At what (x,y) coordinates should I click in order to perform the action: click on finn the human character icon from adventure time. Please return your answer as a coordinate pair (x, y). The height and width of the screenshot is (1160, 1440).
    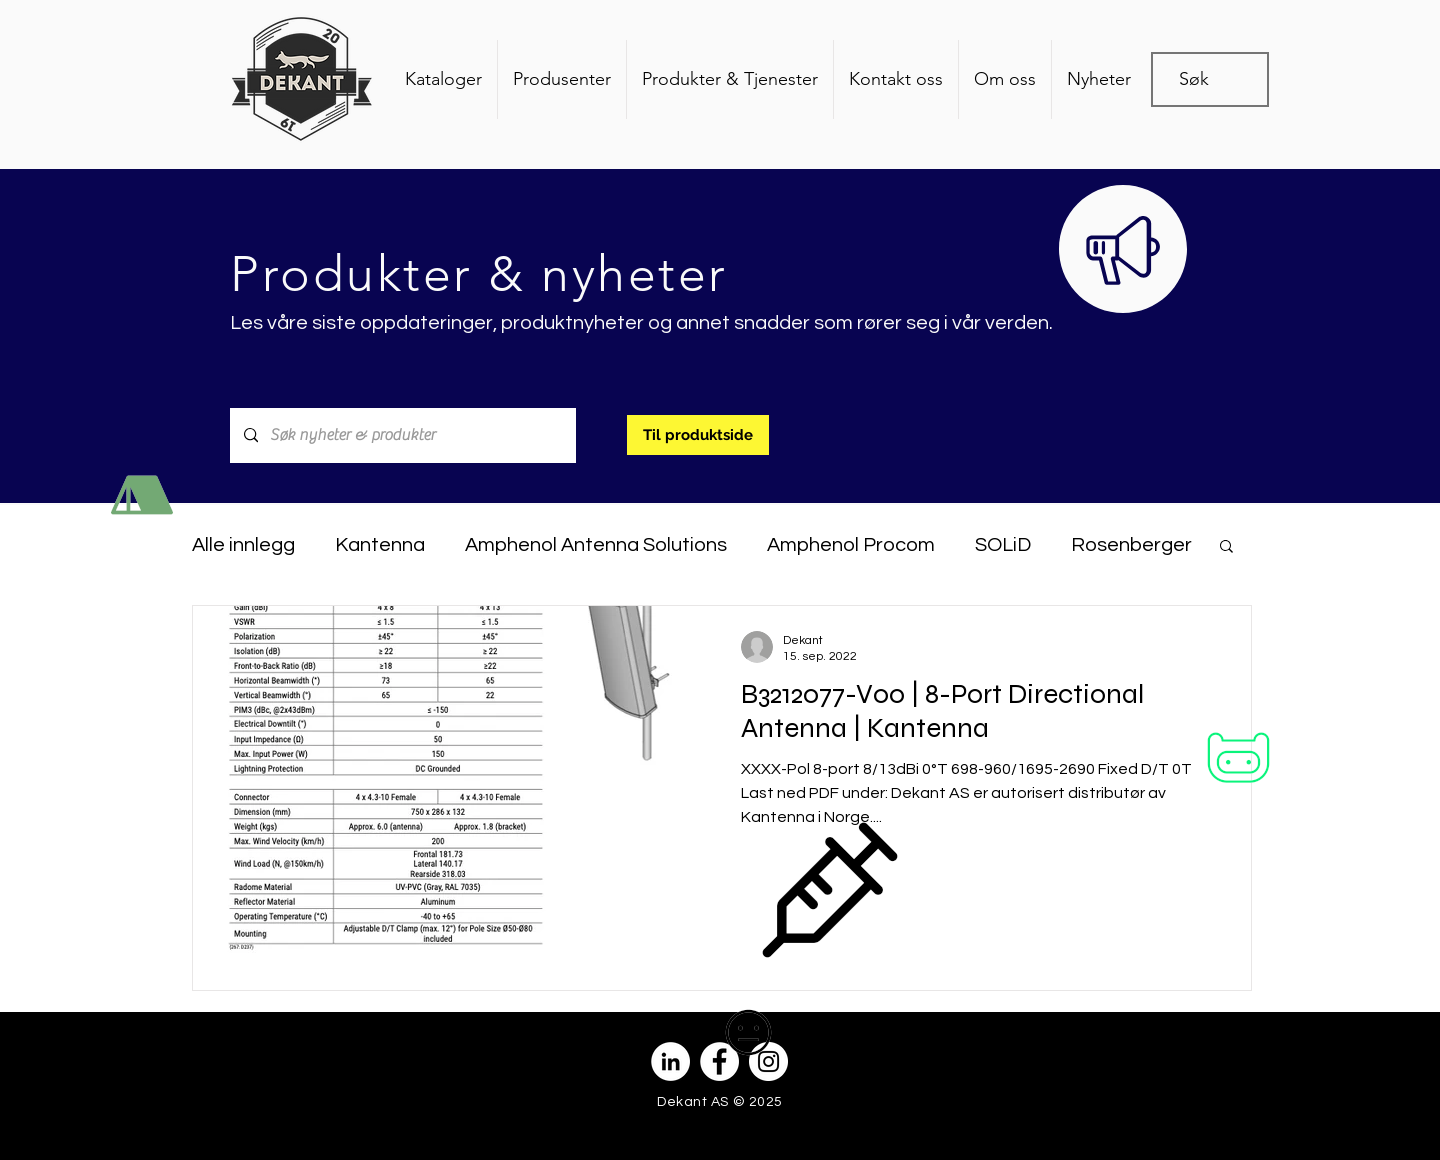
    Looking at the image, I should click on (1238, 756).